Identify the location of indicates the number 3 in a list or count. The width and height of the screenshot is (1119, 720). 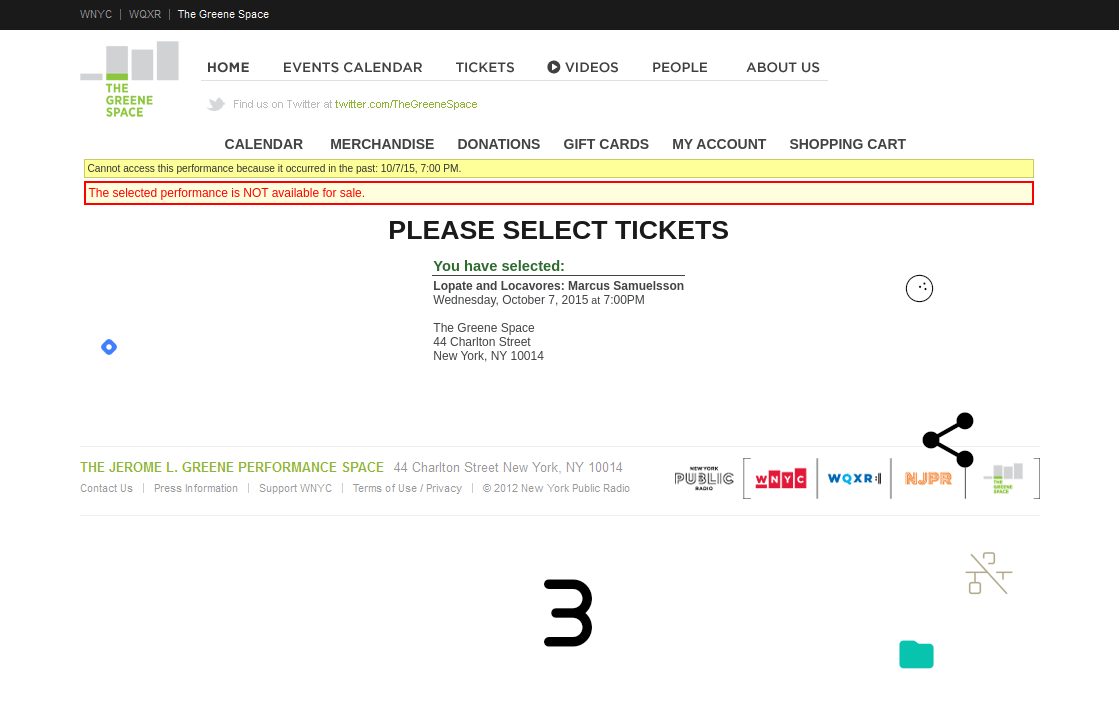
(568, 613).